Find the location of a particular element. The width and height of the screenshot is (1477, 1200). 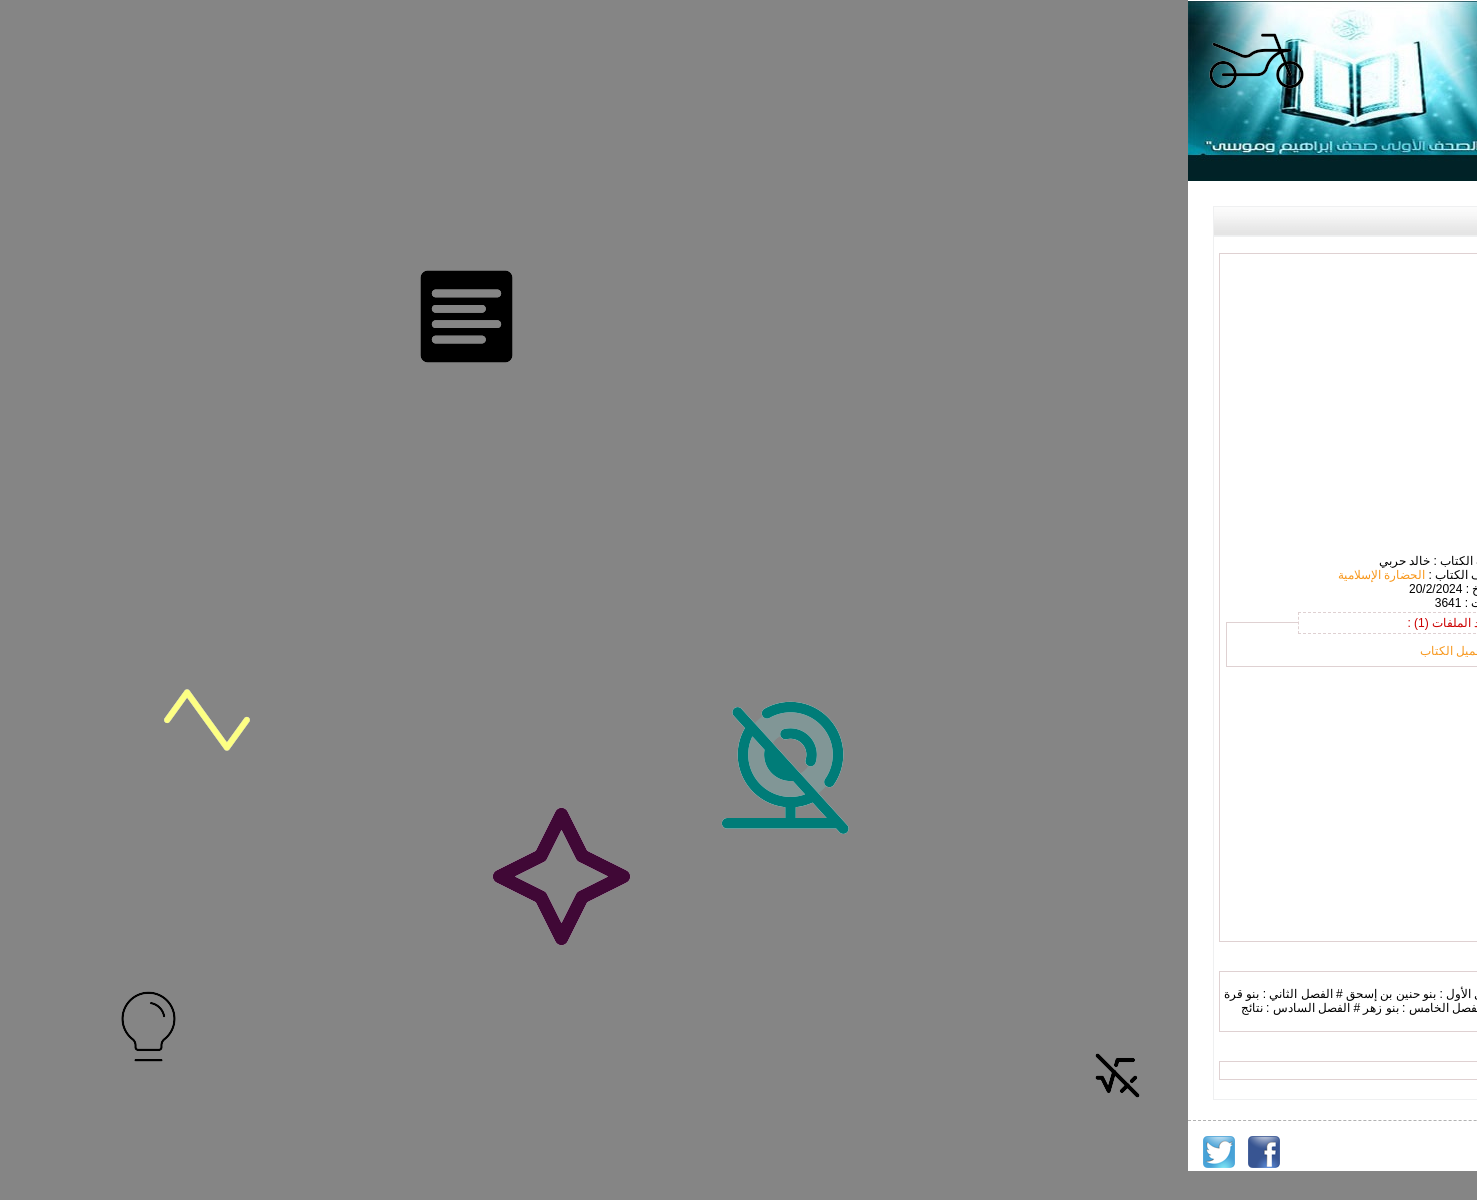

webcam is disabled or turned off is located at coordinates (790, 770).